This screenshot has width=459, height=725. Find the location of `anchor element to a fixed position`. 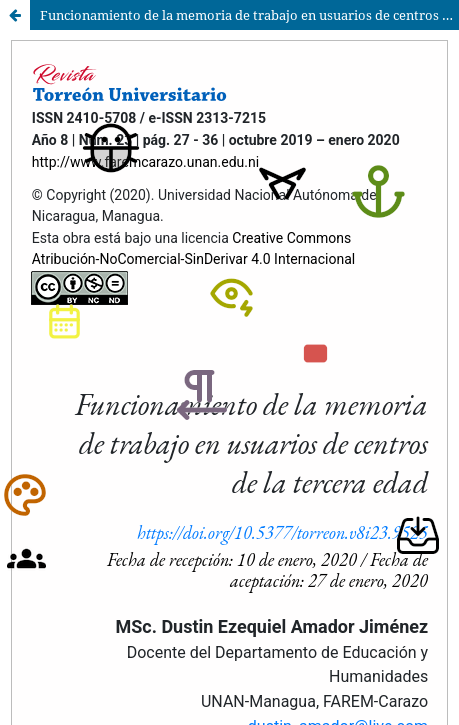

anchor element to a fixed position is located at coordinates (378, 191).